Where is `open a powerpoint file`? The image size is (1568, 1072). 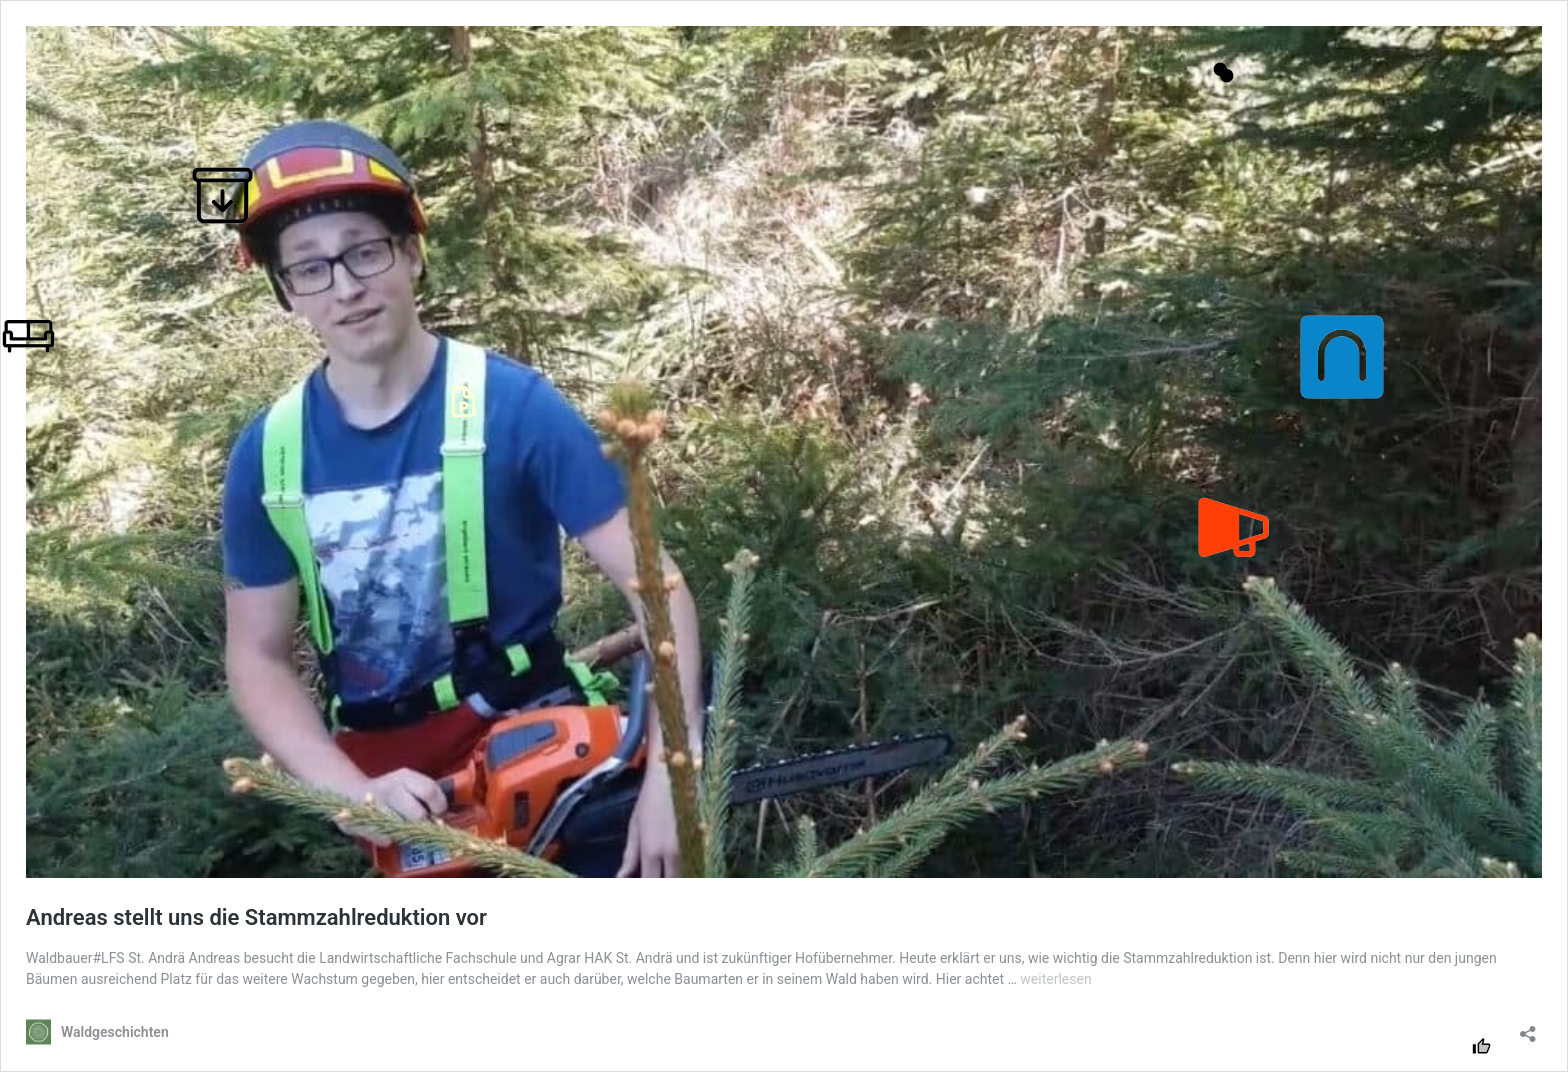 open a powerpoint file is located at coordinates (463, 401).